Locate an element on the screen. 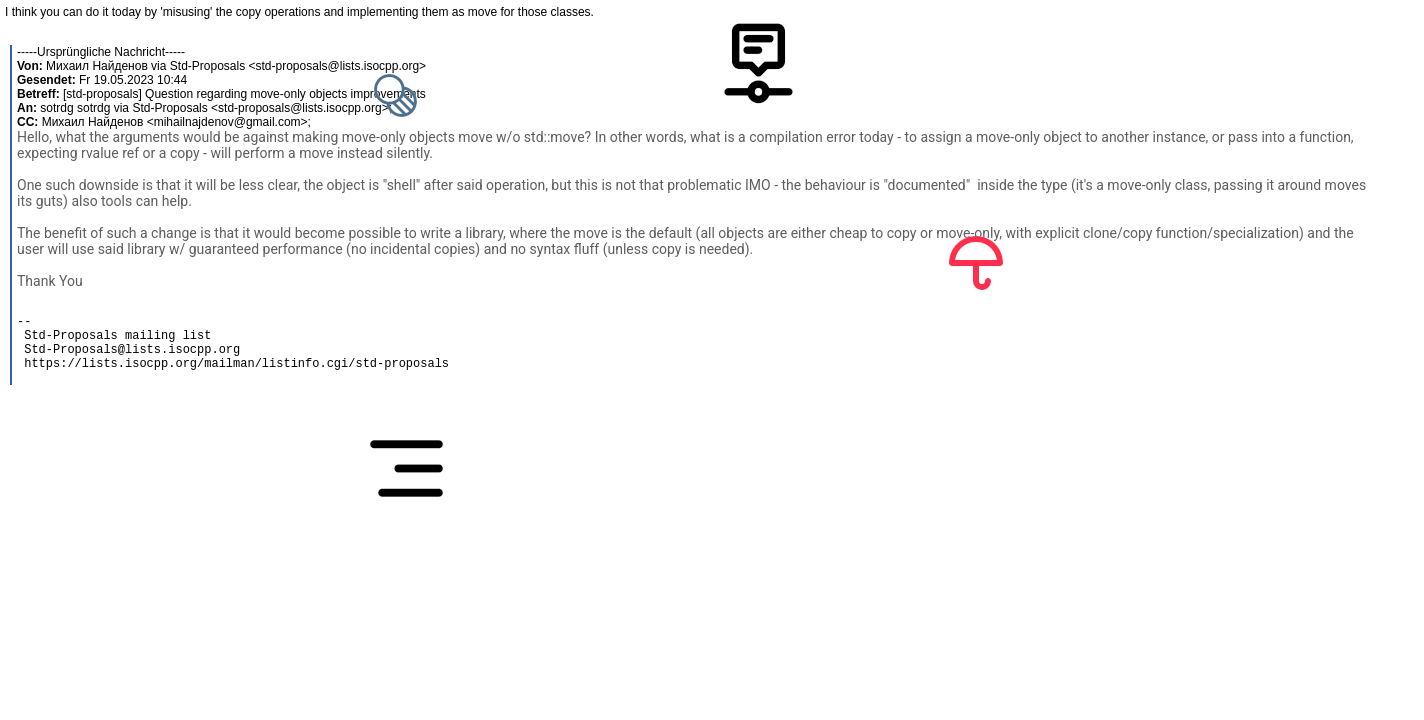 This screenshot has height=720, width=1424. subtract one shape from another is located at coordinates (395, 95).